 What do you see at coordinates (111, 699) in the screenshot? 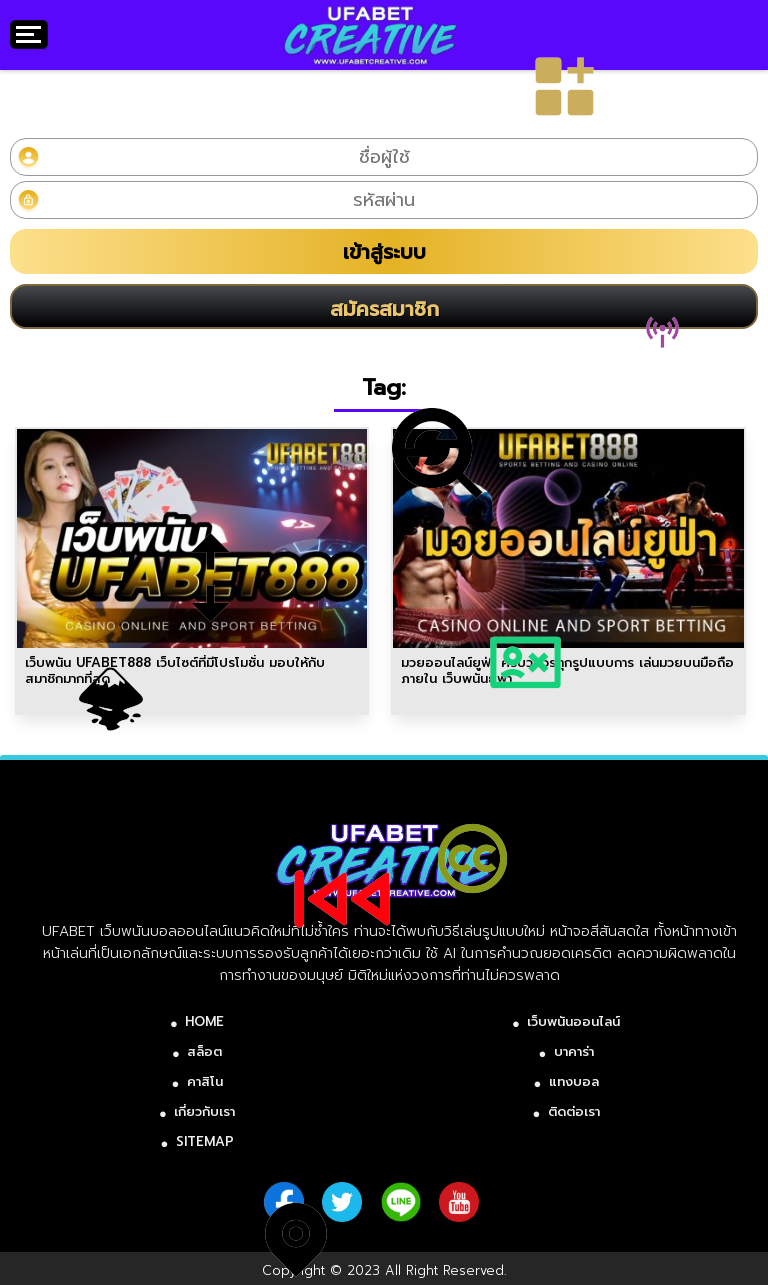
I see `open Inkscape vector graphics editor` at bounding box center [111, 699].